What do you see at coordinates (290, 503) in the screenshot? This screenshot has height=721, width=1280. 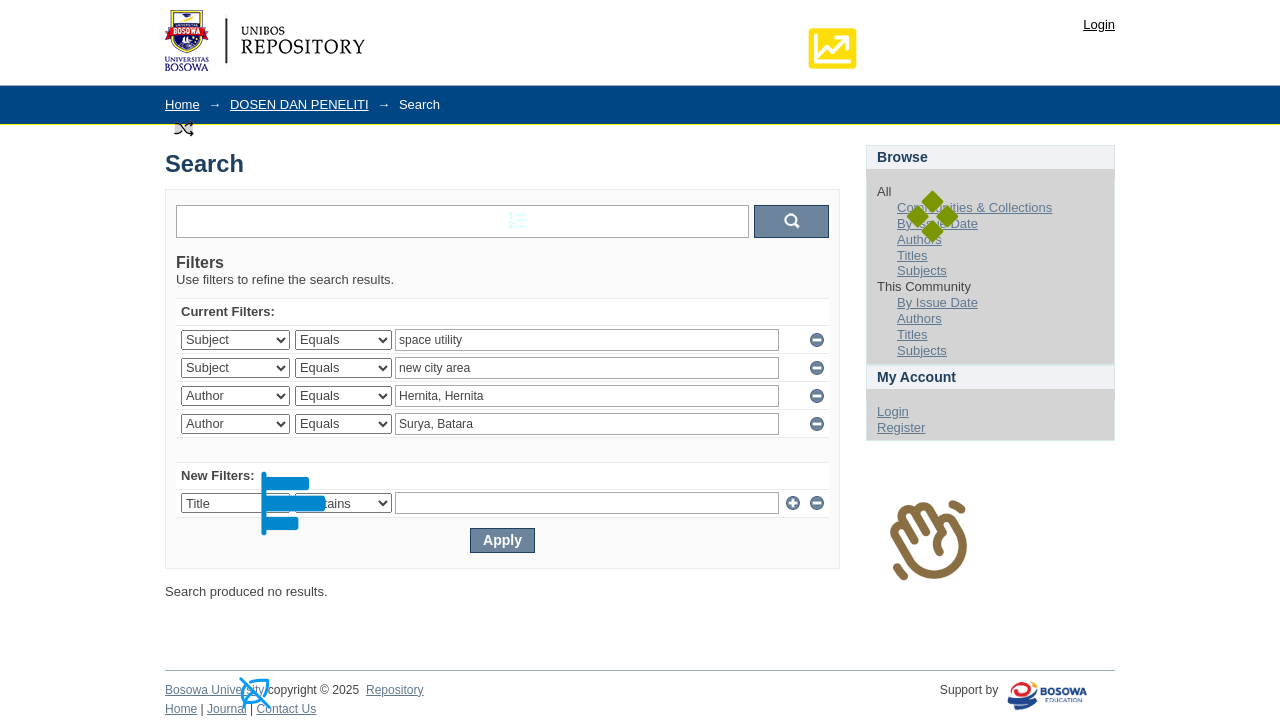 I see `view horizontal bar chart data` at bounding box center [290, 503].